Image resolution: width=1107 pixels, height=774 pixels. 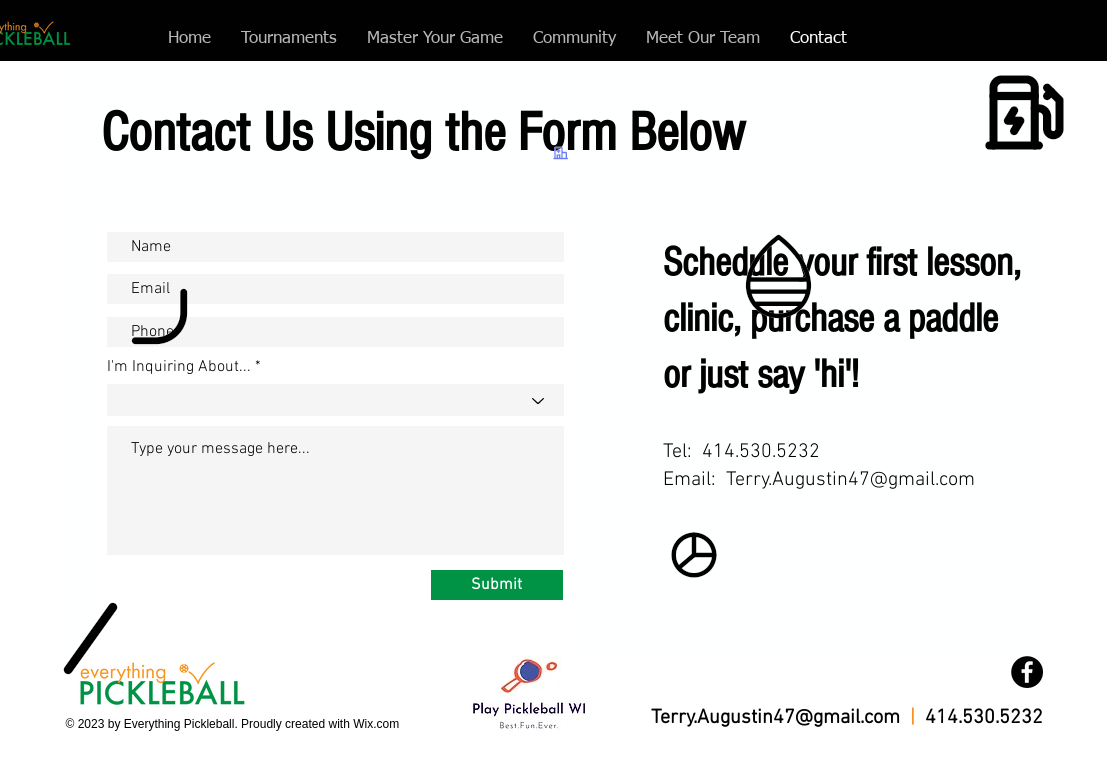 What do you see at coordinates (560, 153) in the screenshot?
I see `find nearby hospitals or medical facilities` at bounding box center [560, 153].